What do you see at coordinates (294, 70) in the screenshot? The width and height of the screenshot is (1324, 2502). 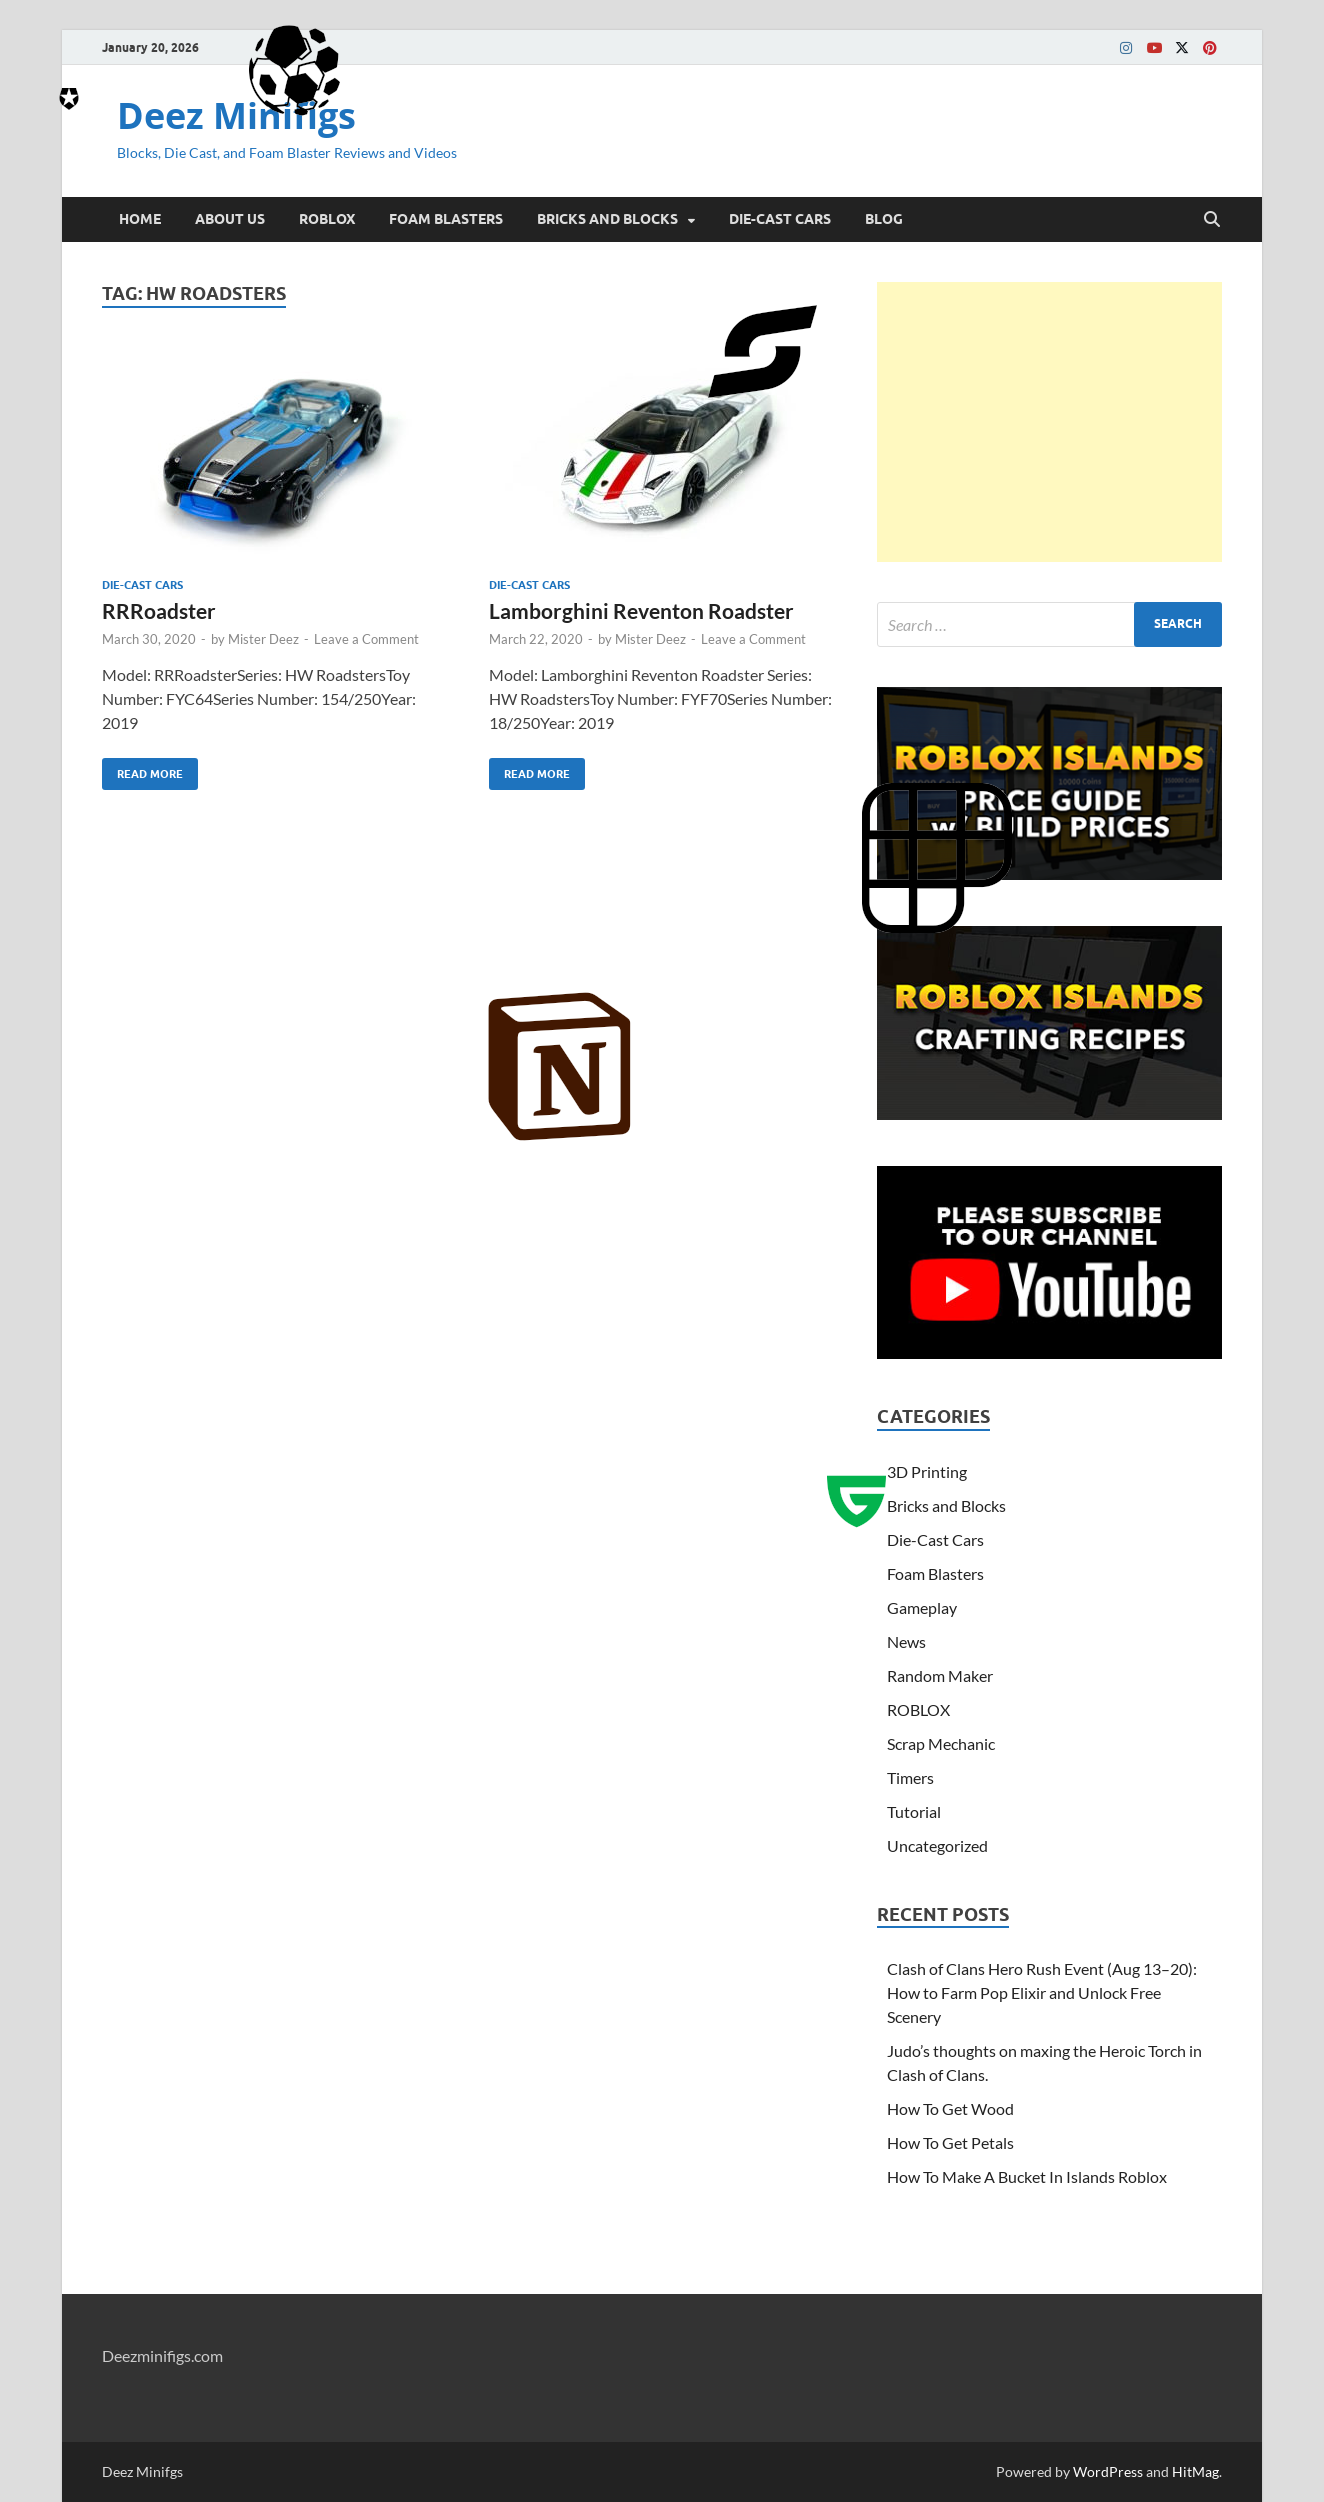 I see `view Indian Super League football content` at bounding box center [294, 70].